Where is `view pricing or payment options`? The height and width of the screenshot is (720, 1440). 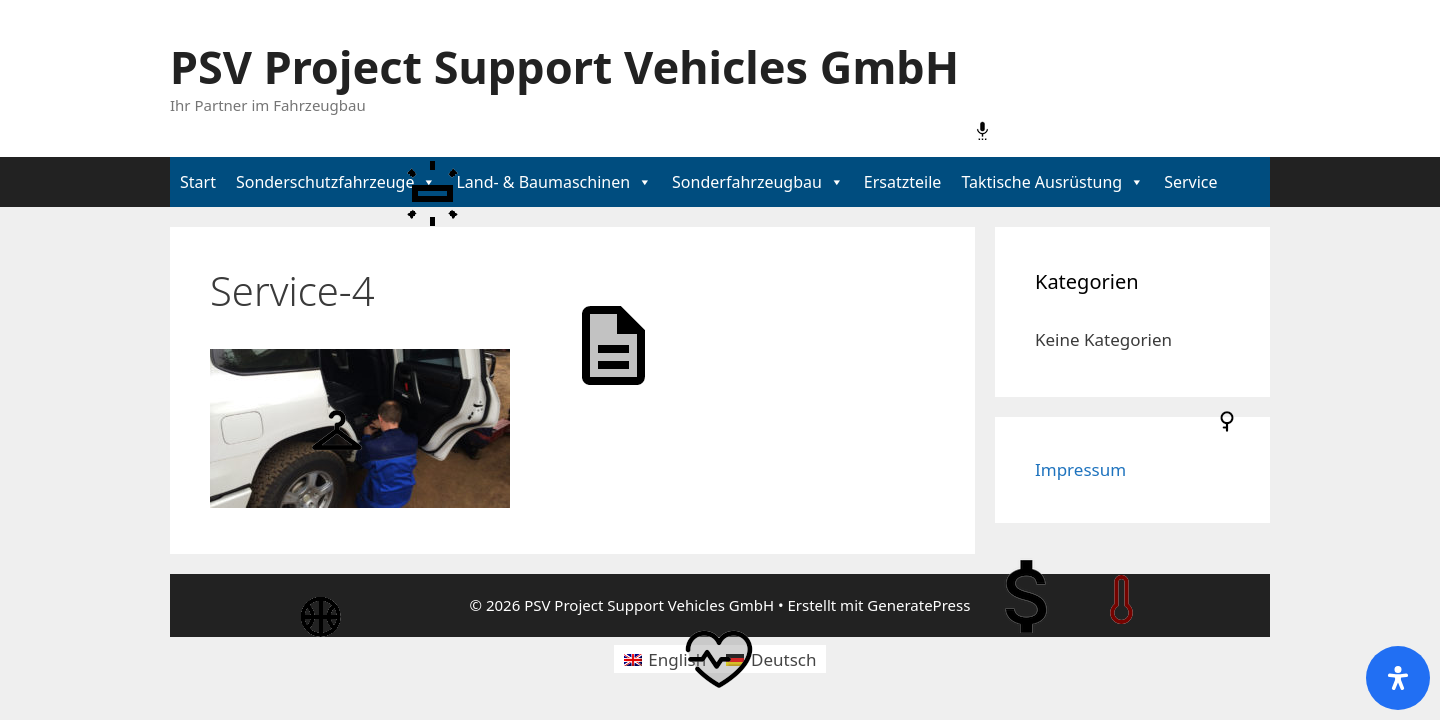 view pricing or payment options is located at coordinates (1028, 596).